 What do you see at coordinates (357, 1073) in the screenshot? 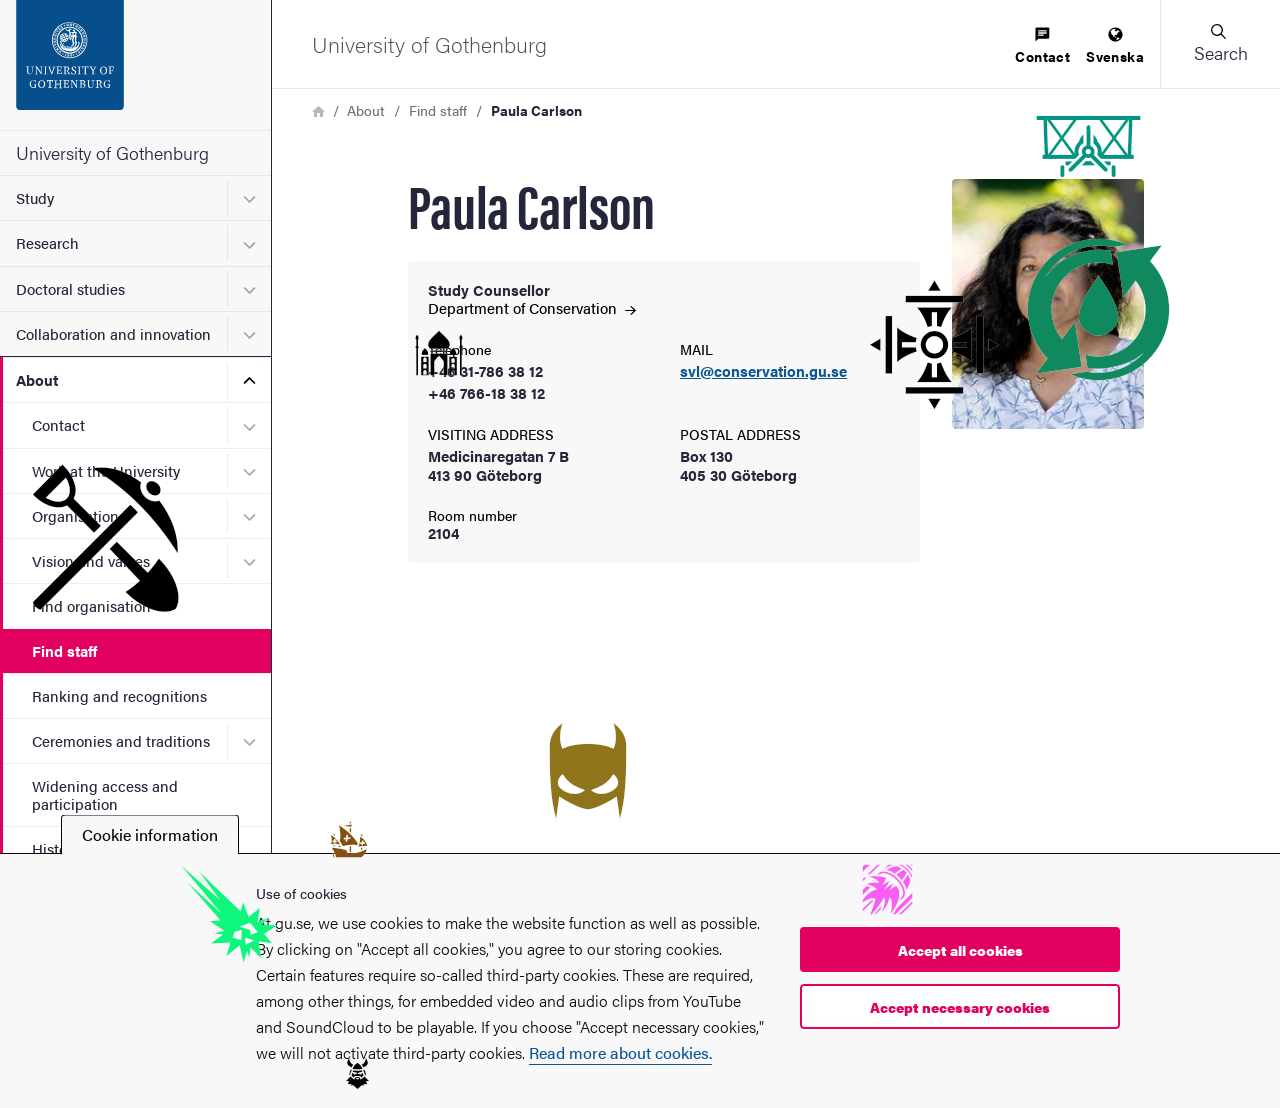
I see `select dwarf character class` at bounding box center [357, 1073].